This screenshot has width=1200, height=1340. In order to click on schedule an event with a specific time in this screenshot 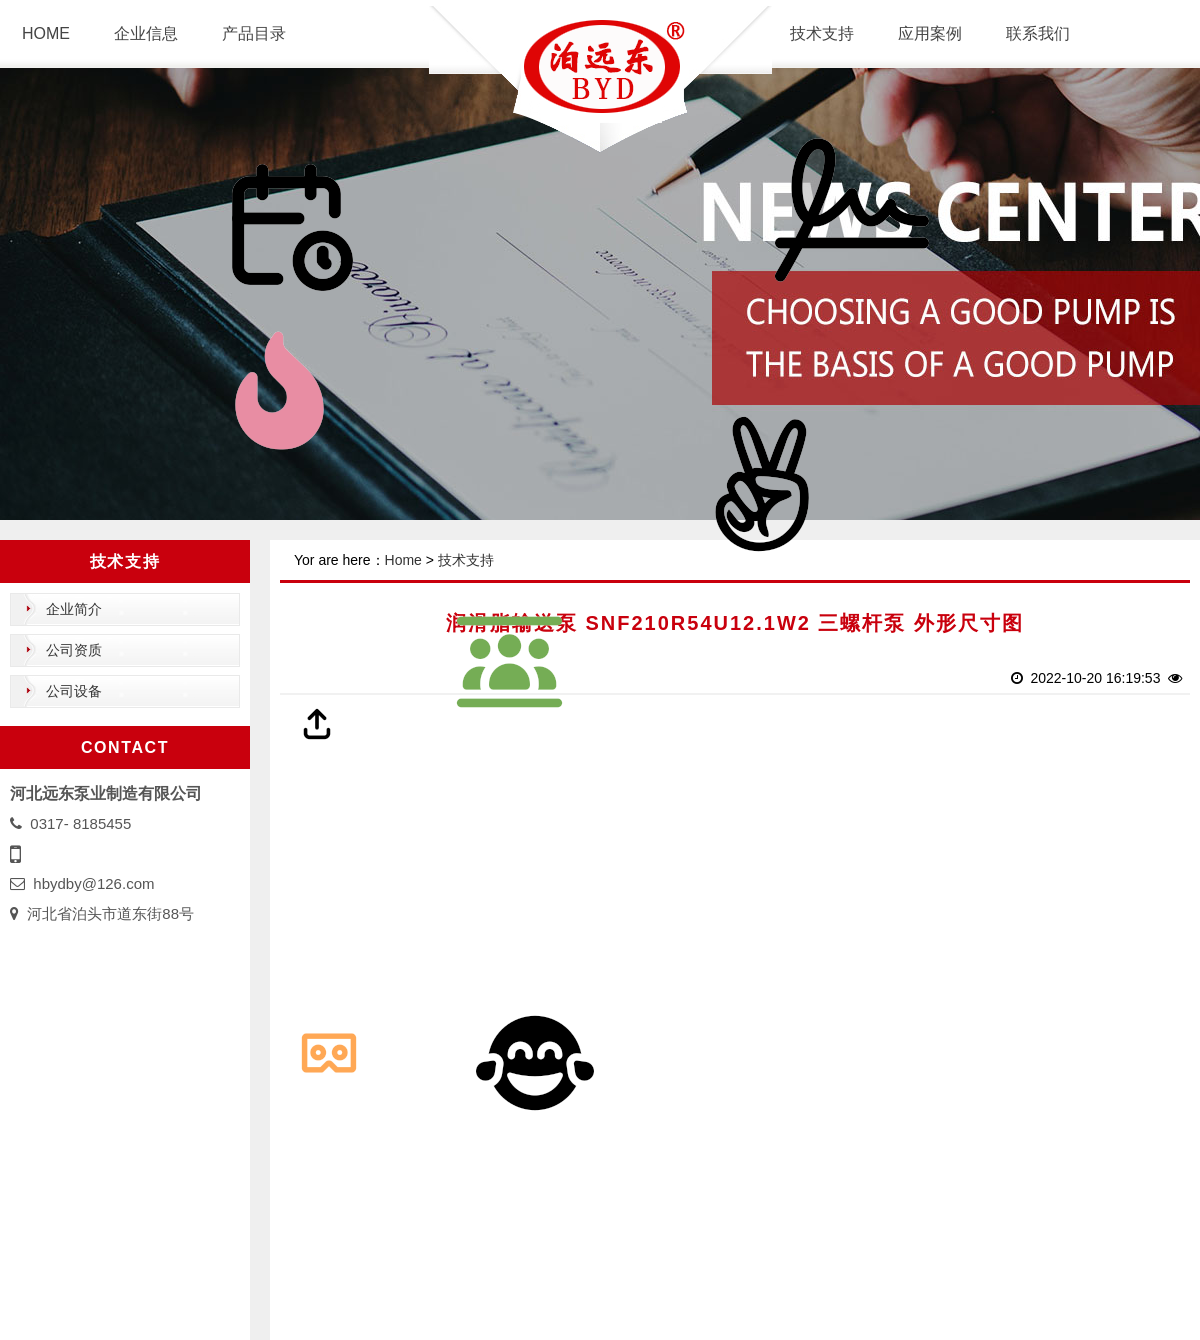, I will do `click(286, 224)`.